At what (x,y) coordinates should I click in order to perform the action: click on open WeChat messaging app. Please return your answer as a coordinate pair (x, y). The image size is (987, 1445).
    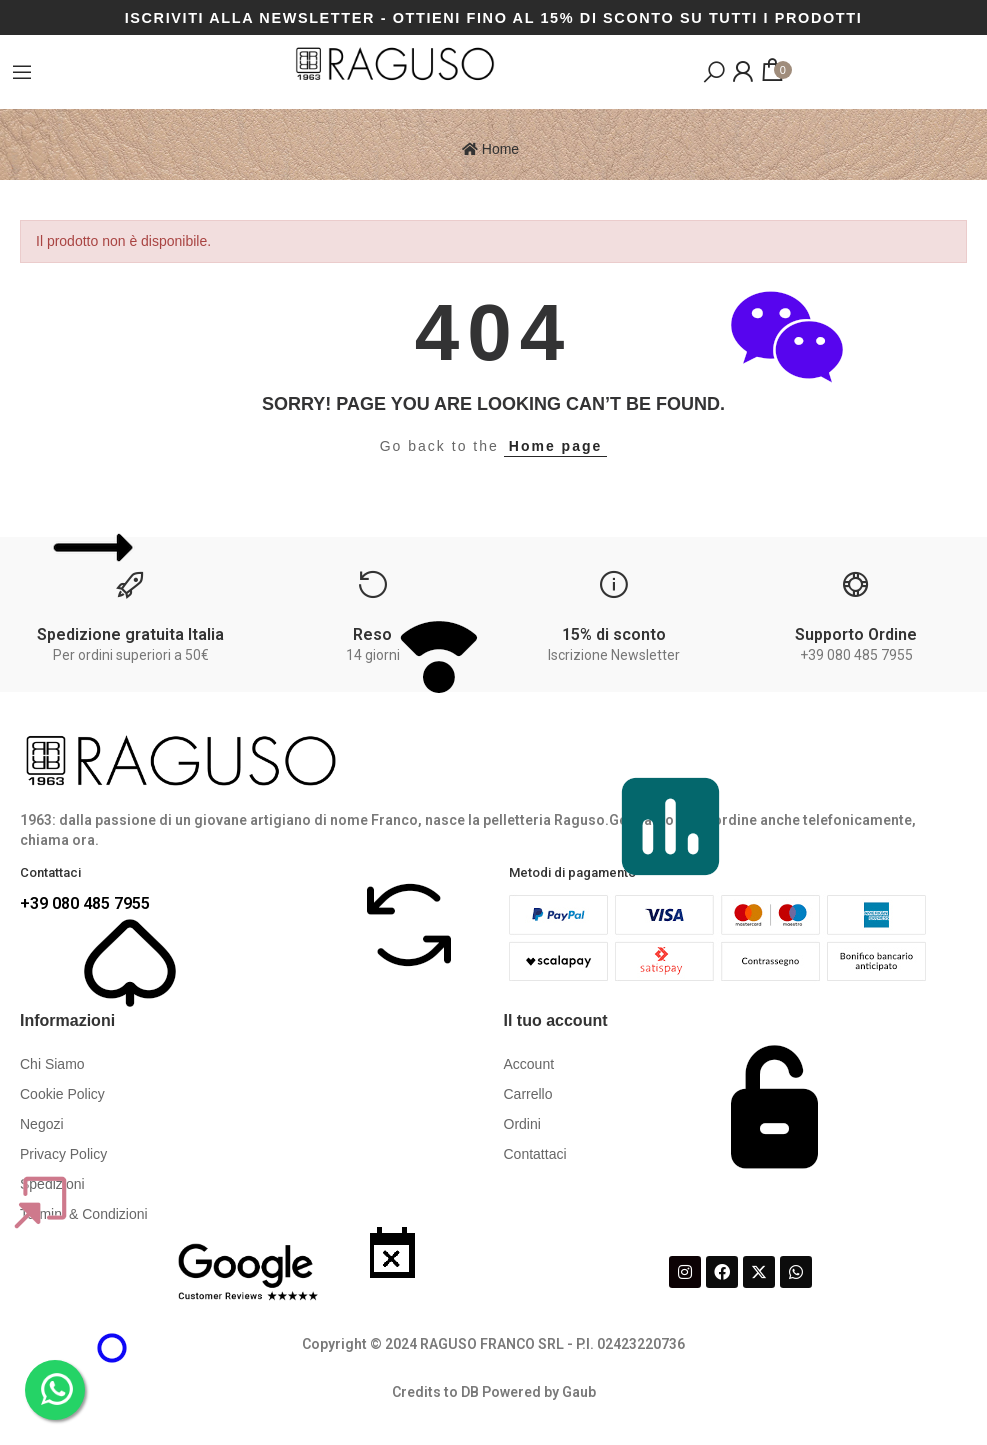
    Looking at the image, I should click on (787, 337).